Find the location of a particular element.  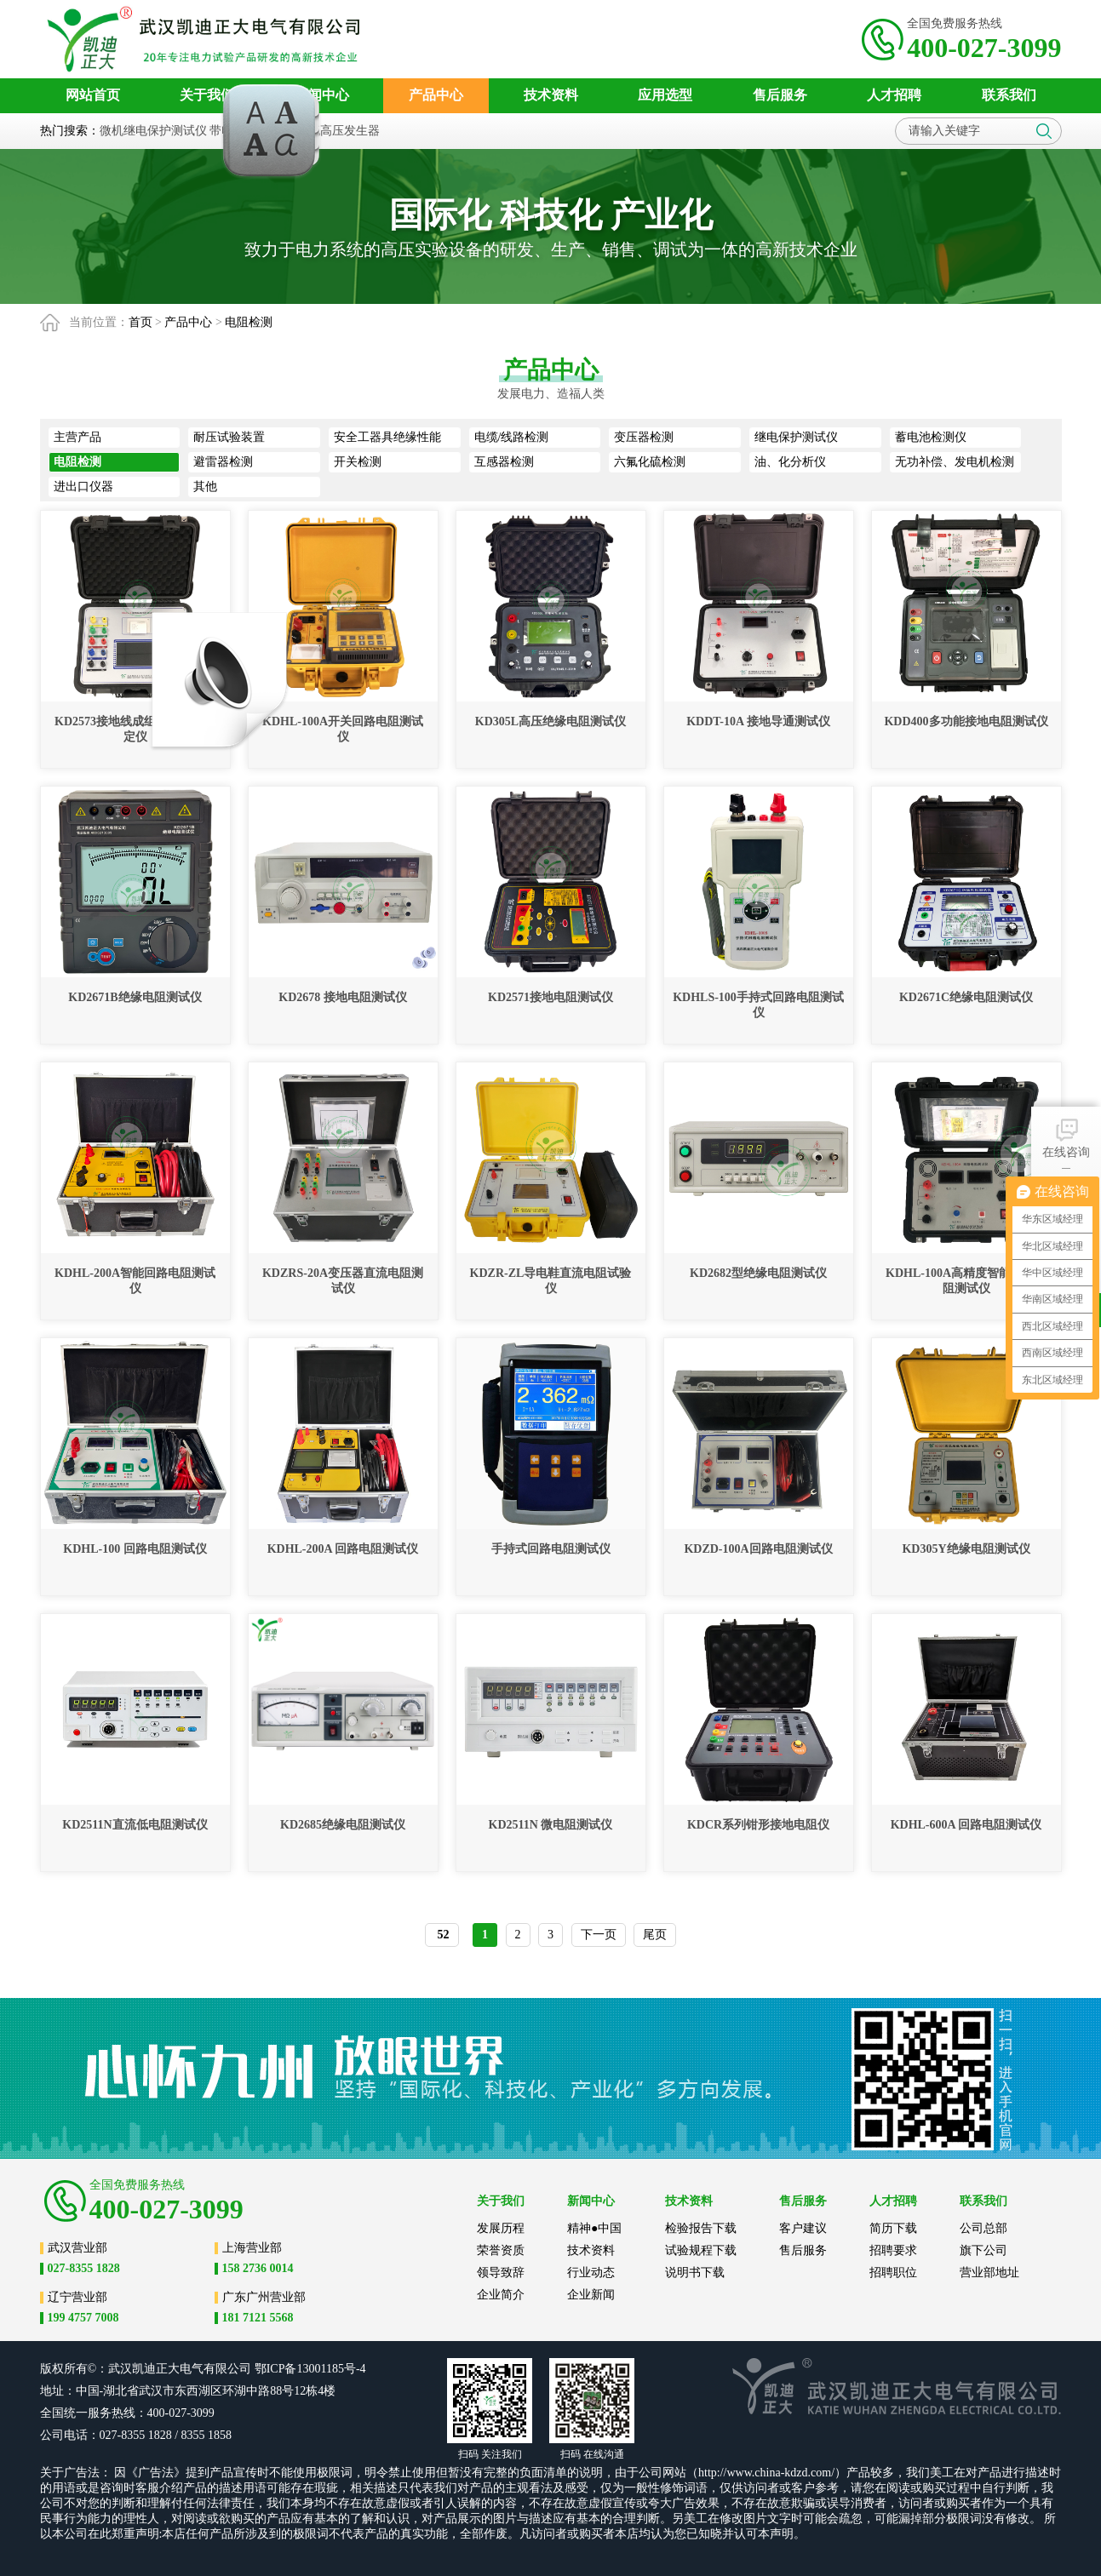

a sound clipping or audio snippet file is located at coordinates (219, 683).